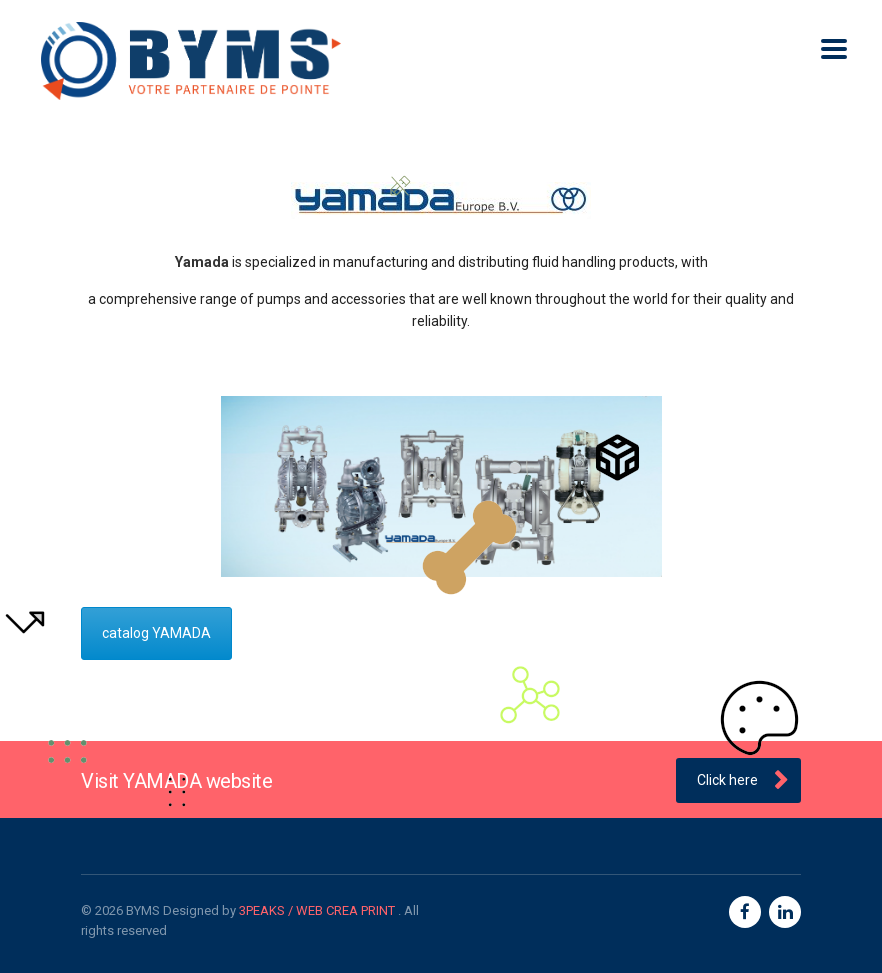 The height and width of the screenshot is (973, 882). What do you see at coordinates (400, 186) in the screenshot?
I see `editing is disabled or unavailable` at bounding box center [400, 186].